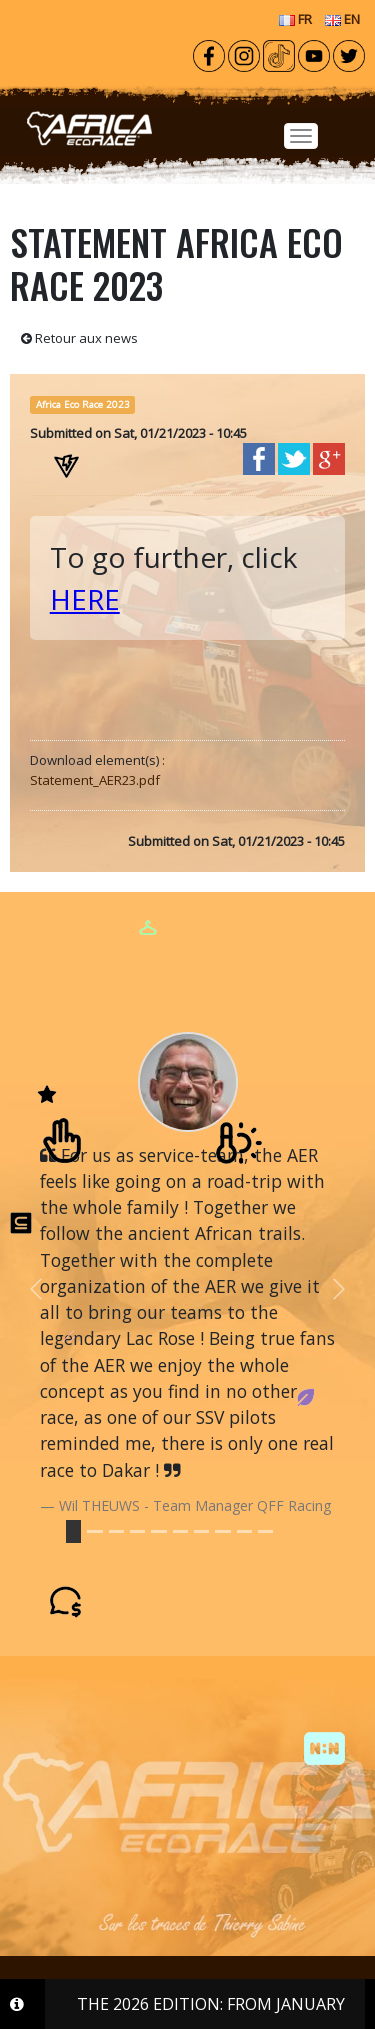 Image resolution: width=375 pixels, height=2029 pixels. What do you see at coordinates (65, 1600) in the screenshot?
I see `send or receive payment messages` at bounding box center [65, 1600].